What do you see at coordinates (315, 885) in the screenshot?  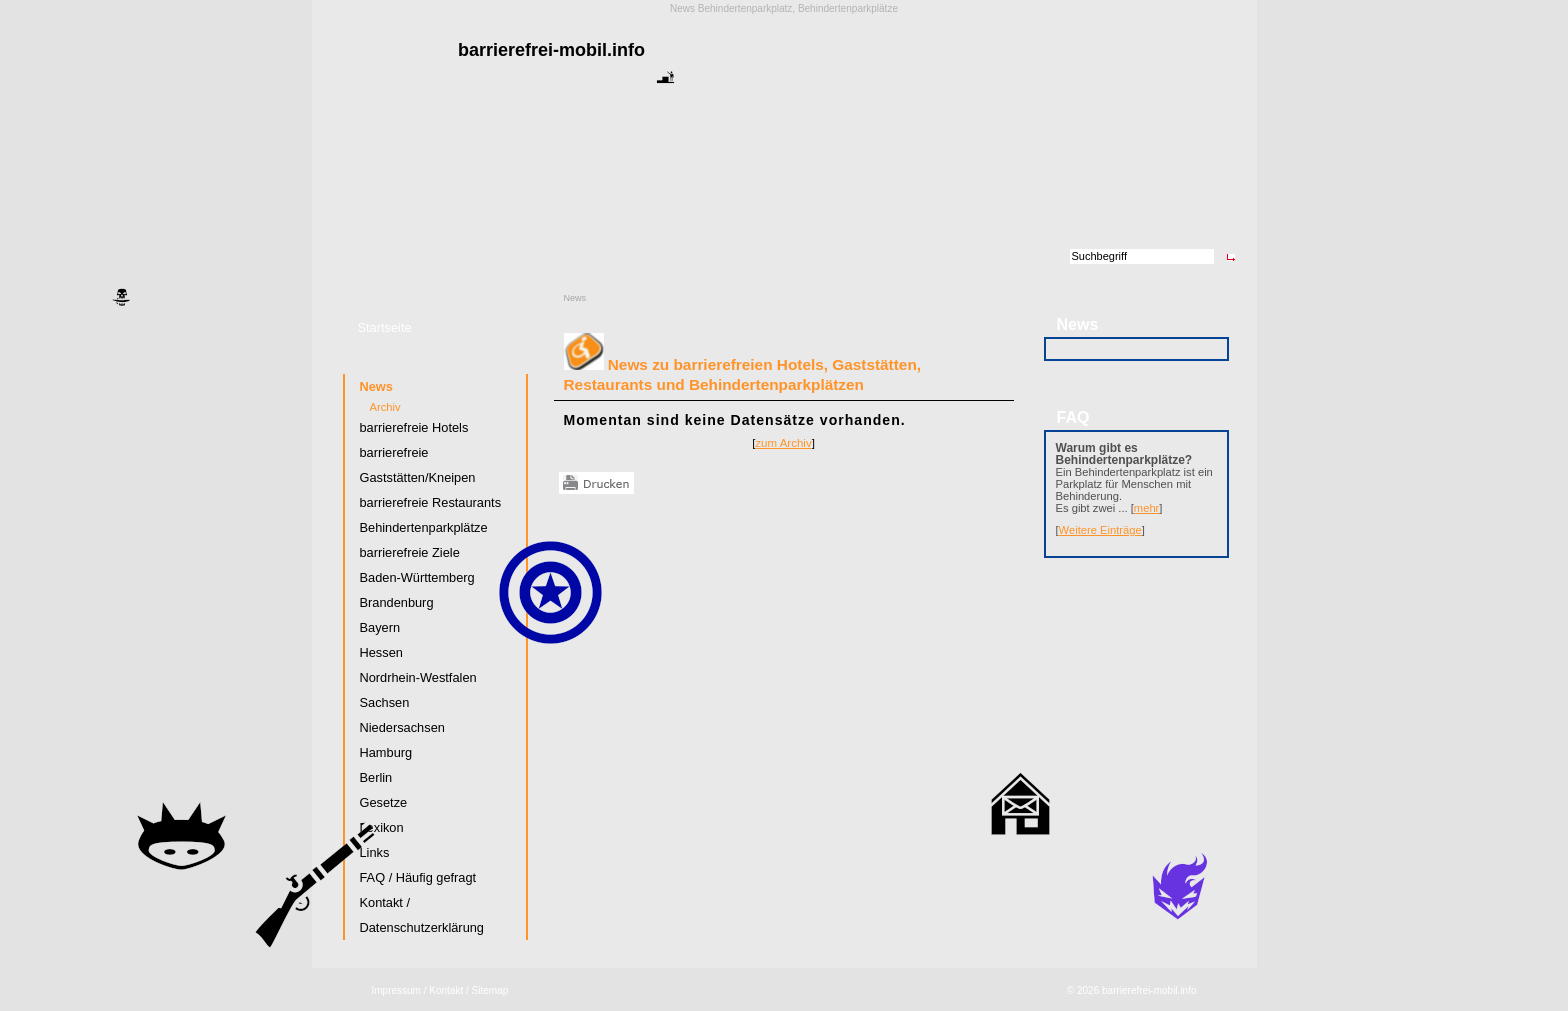 I see `select musket weapon in game inventory` at bounding box center [315, 885].